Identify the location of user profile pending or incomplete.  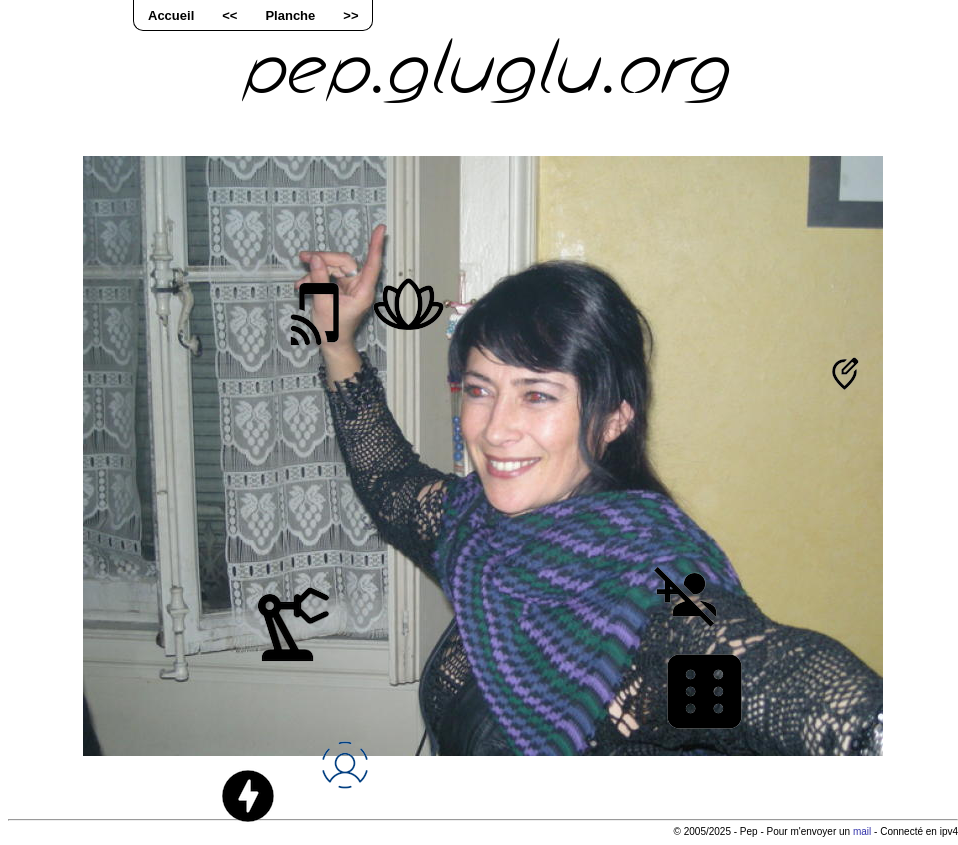
(345, 765).